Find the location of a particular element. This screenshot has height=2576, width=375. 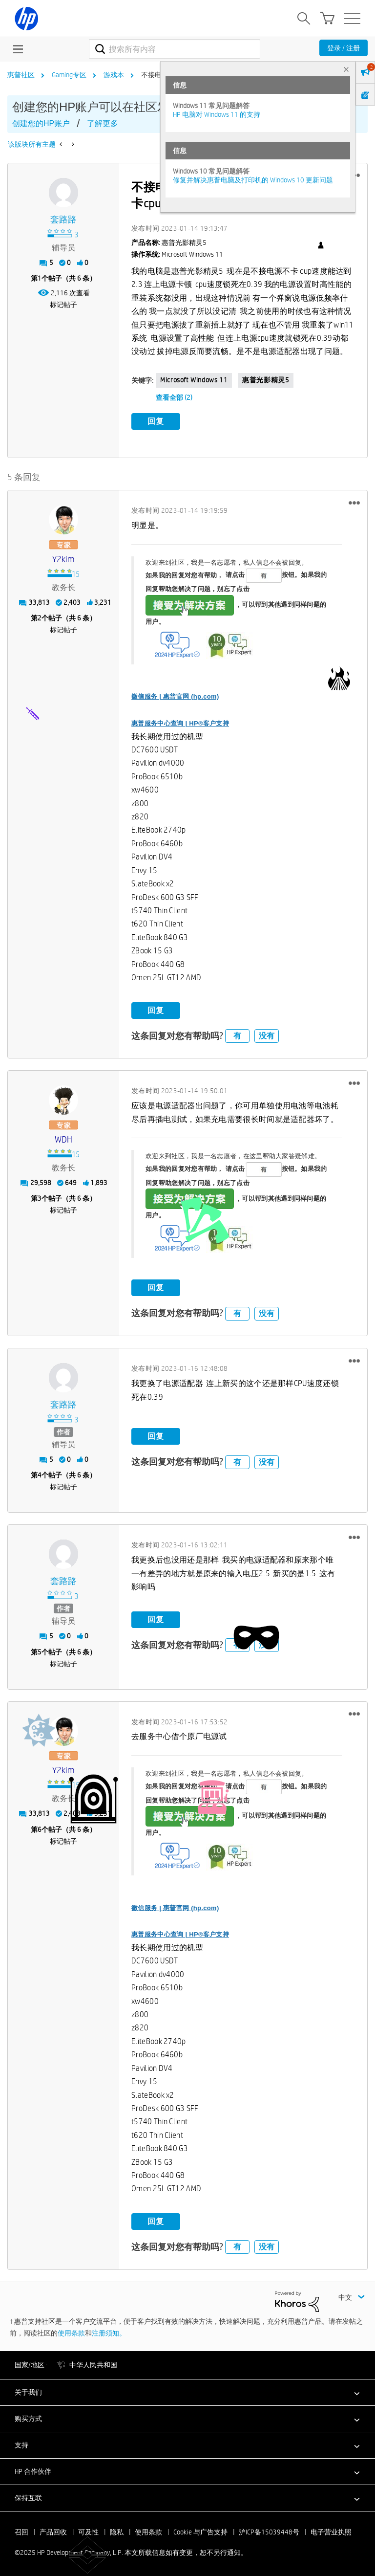

access music or audio player is located at coordinates (93, 1799).